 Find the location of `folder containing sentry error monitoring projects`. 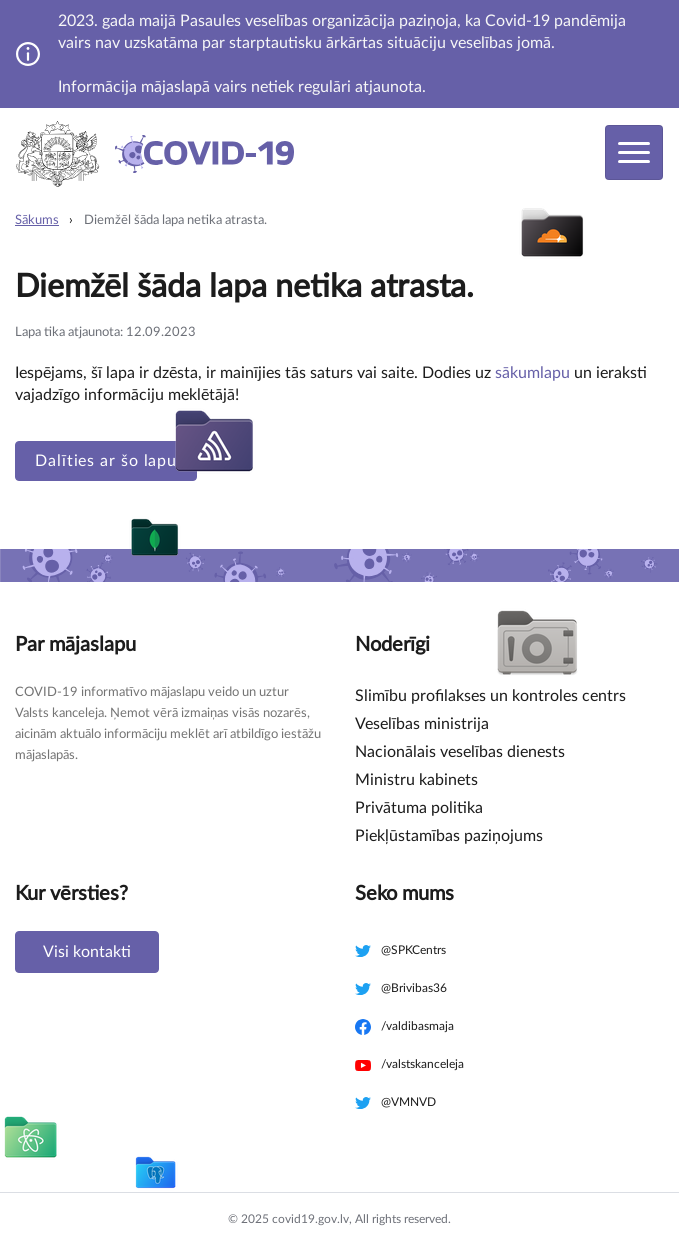

folder containing sentry error monitoring projects is located at coordinates (214, 443).